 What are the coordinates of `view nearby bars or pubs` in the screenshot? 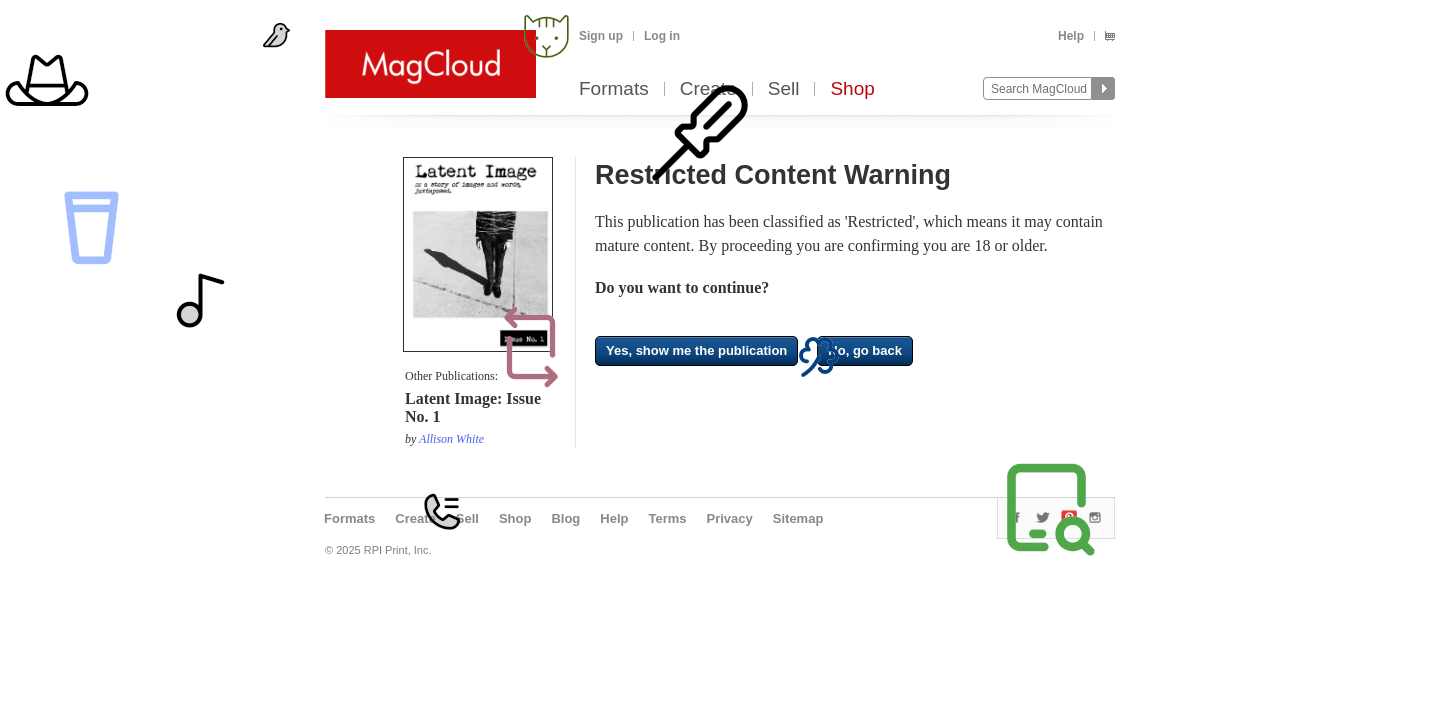 It's located at (91, 226).